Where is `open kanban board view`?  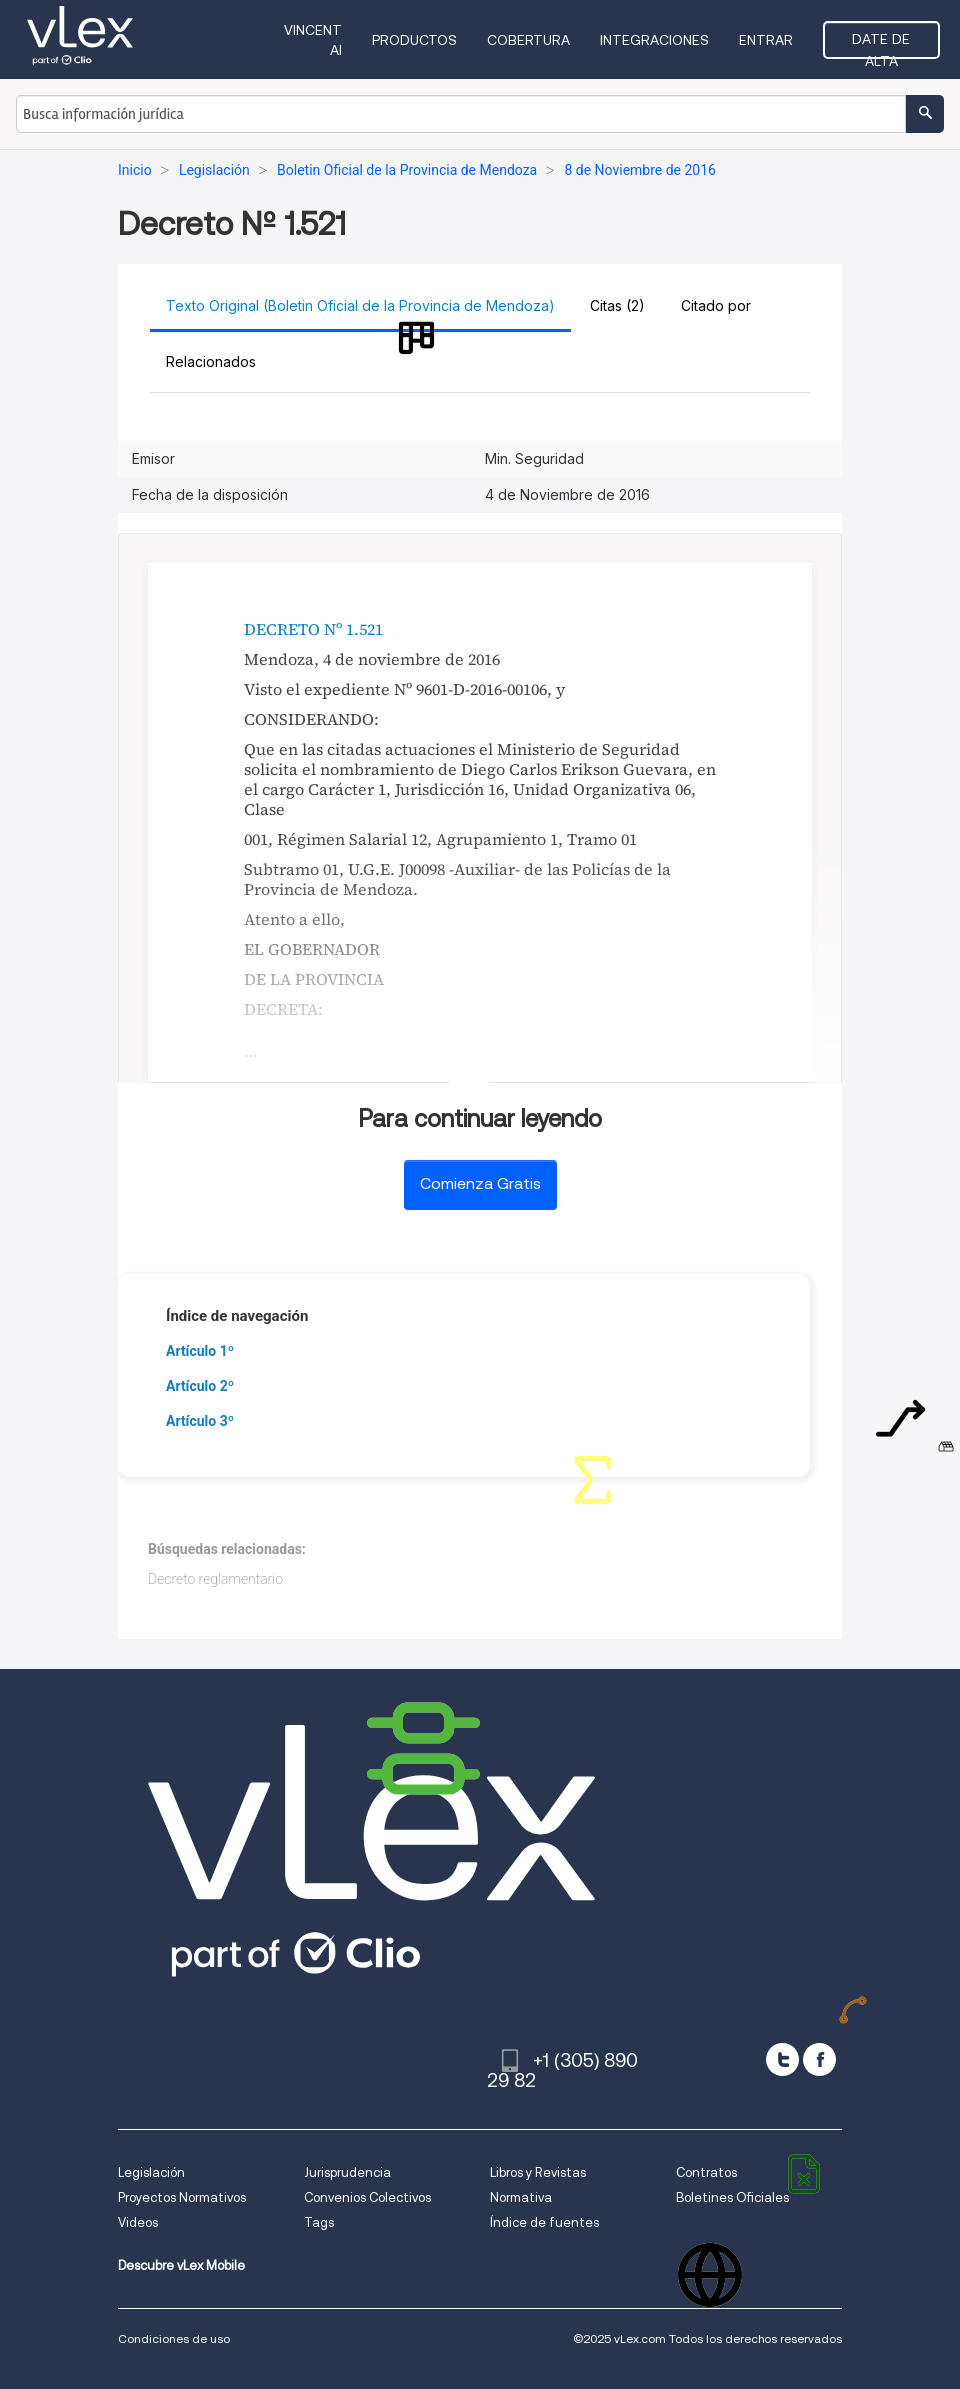
open kanban board view is located at coordinates (416, 336).